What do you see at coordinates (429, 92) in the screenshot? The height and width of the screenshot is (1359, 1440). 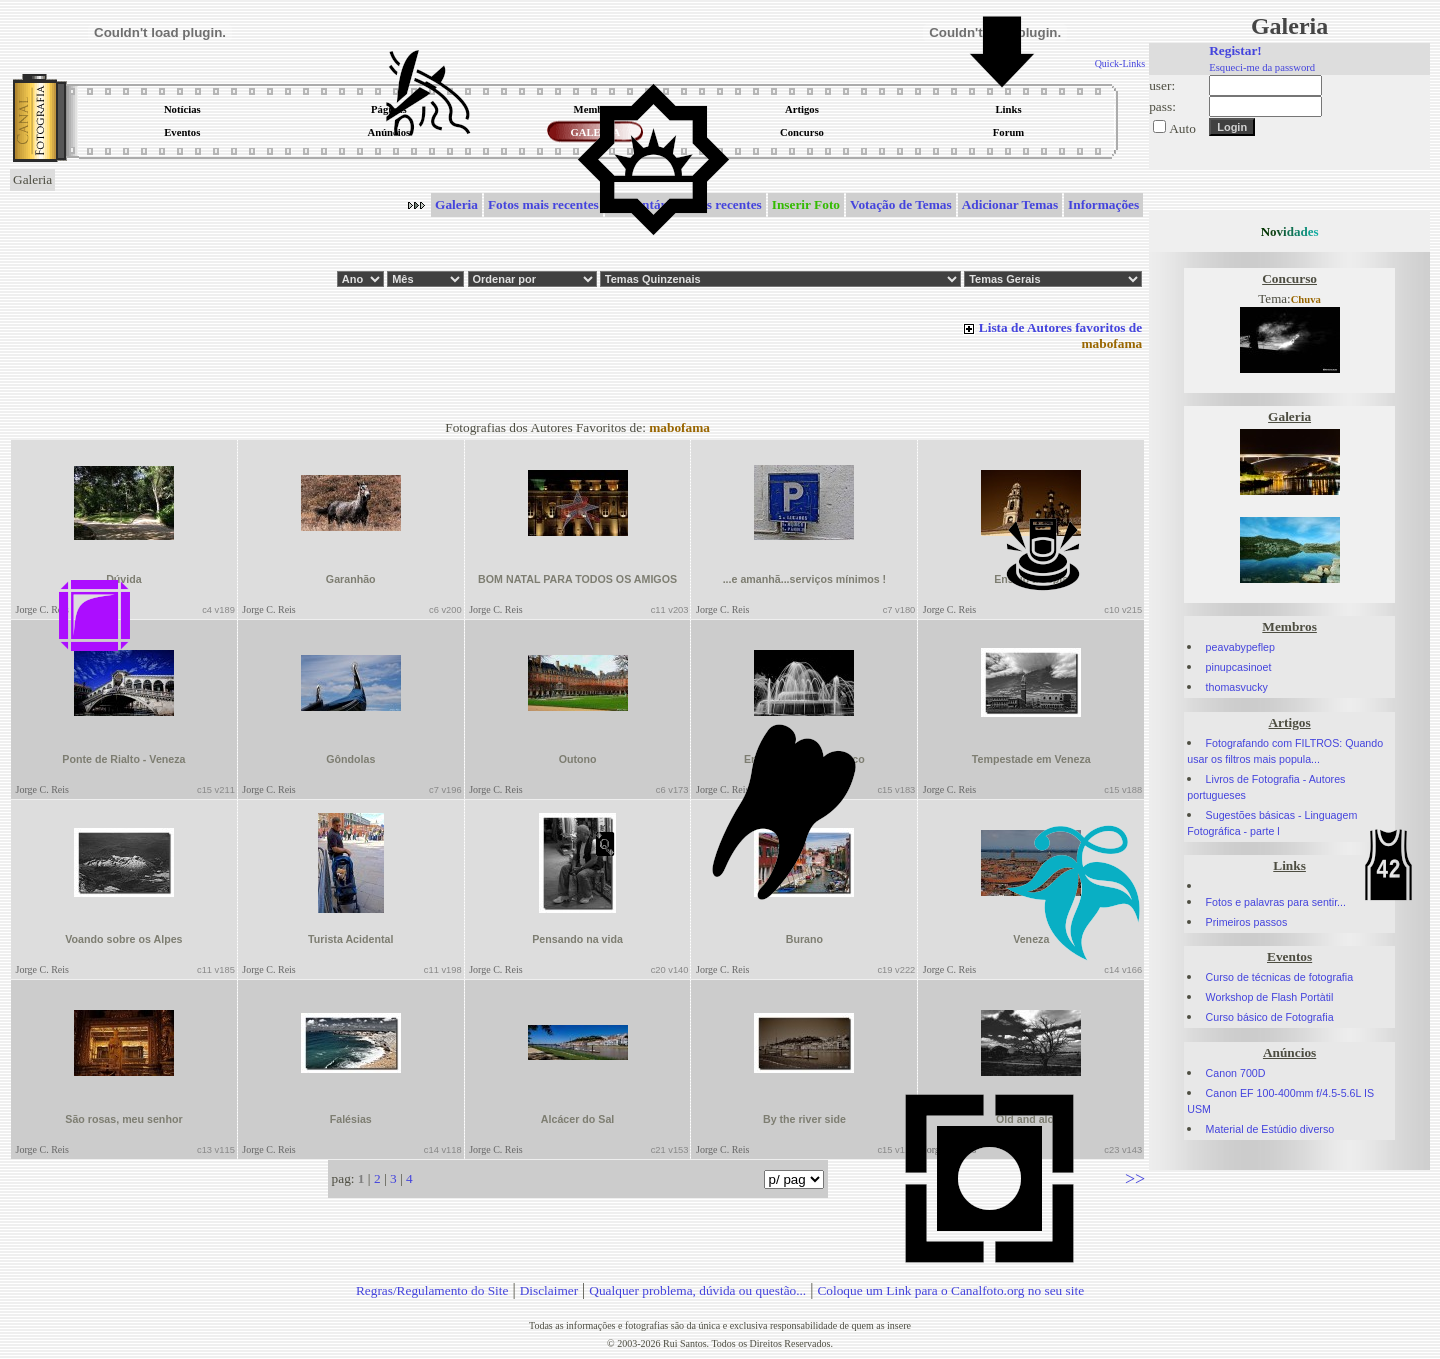 I see `cut or trim hair` at bounding box center [429, 92].